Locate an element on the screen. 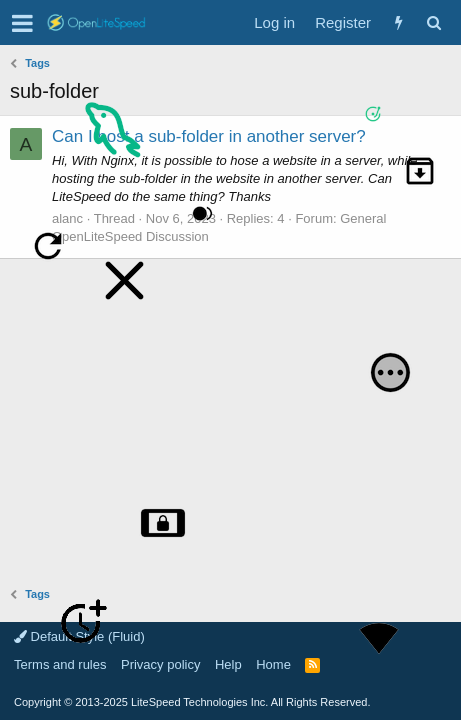 The width and height of the screenshot is (461, 720). indicates full wifi signal strength is located at coordinates (379, 638).